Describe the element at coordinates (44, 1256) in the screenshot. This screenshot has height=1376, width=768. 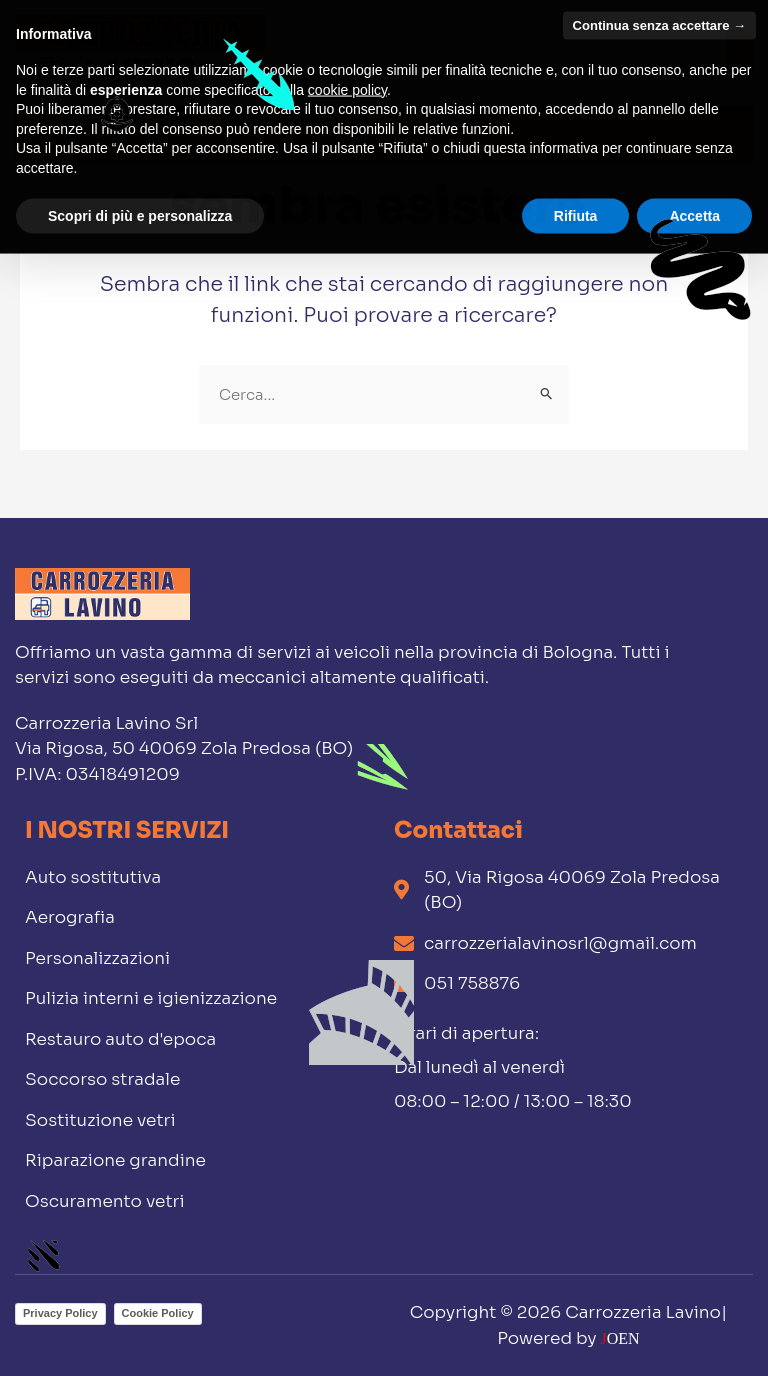
I see `indicates heavy rain weather condition` at that location.